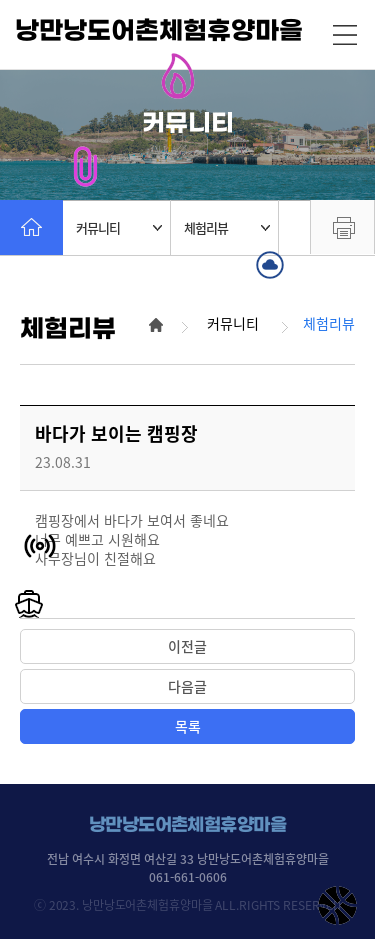 The height and width of the screenshot is (939, 375). I want to click on access radio or audio streaming, so click(40, 546).